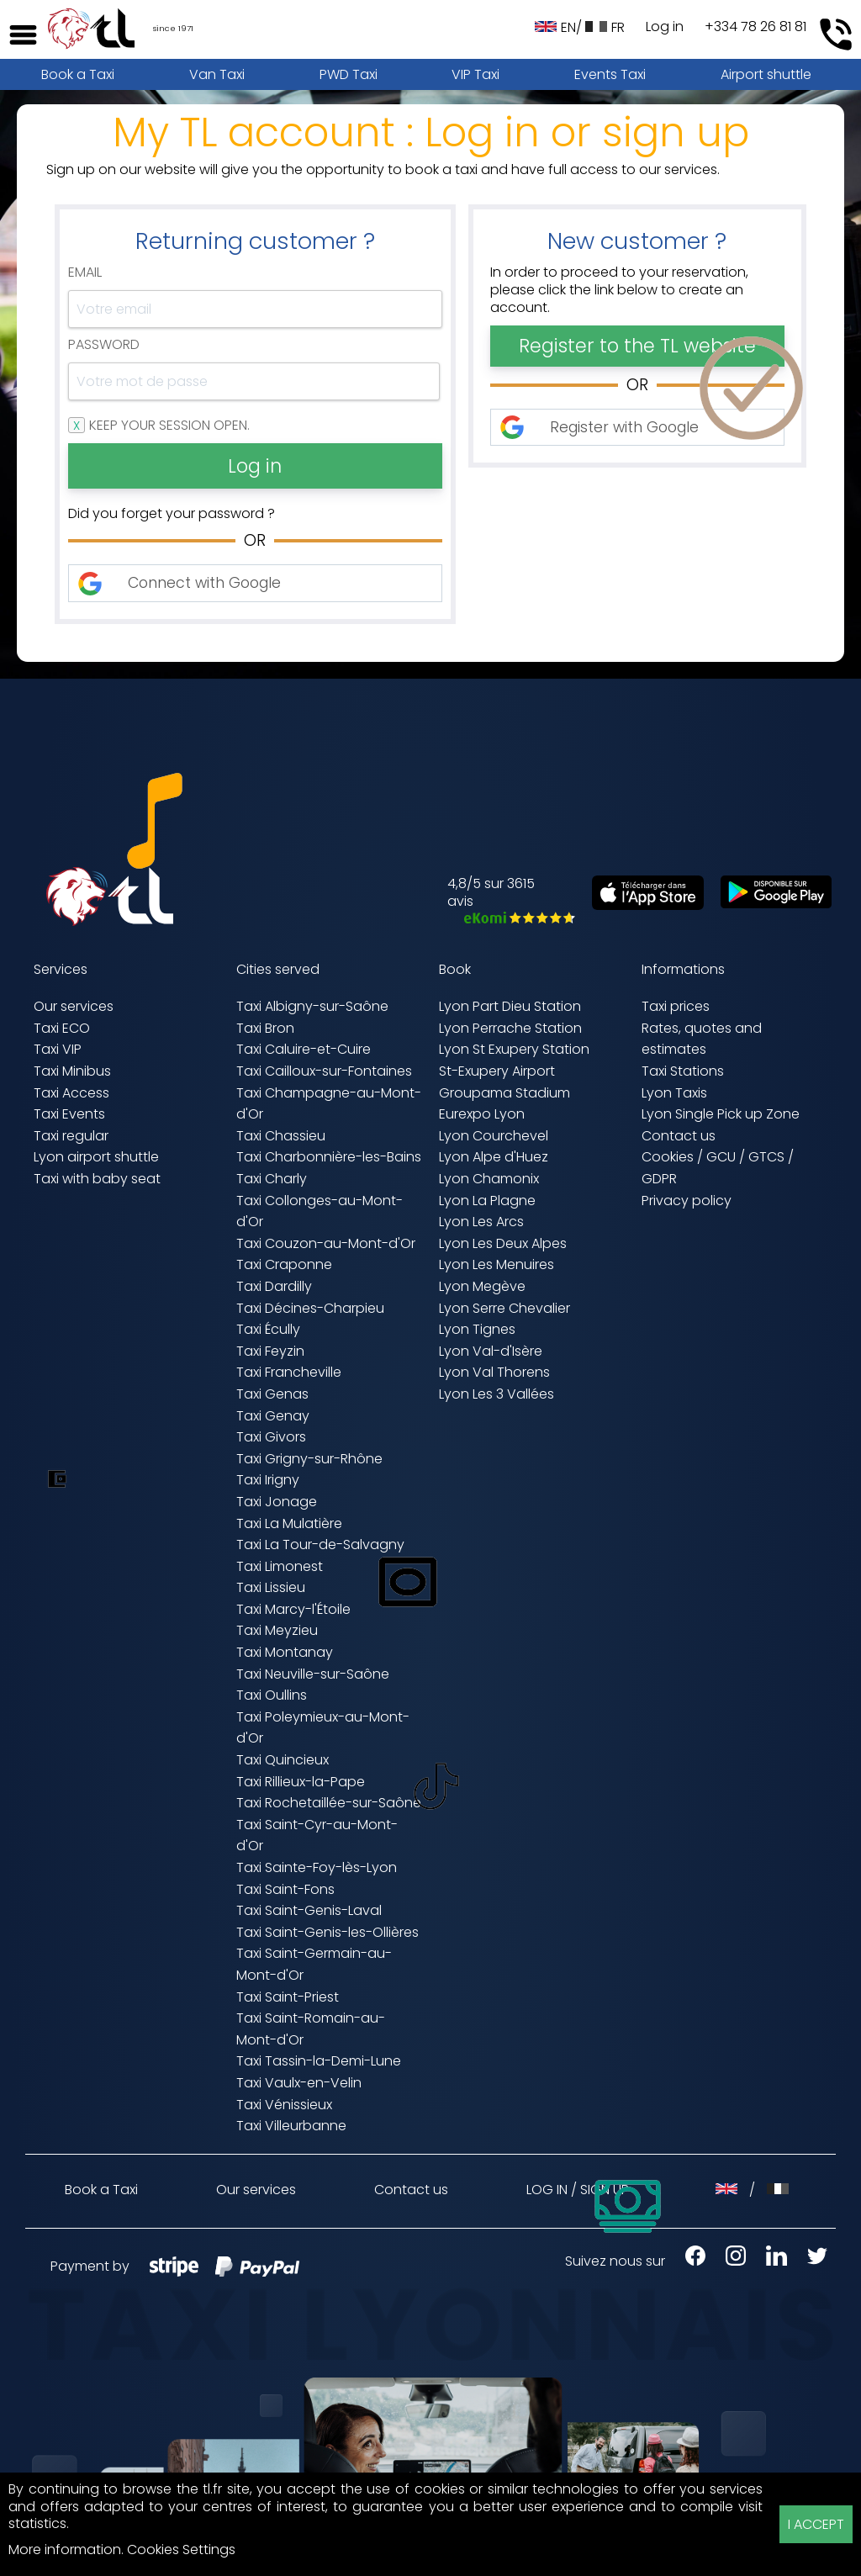 This screenshot has width=861, height=2576. I want to click on access music library or player, so click(155, 821).